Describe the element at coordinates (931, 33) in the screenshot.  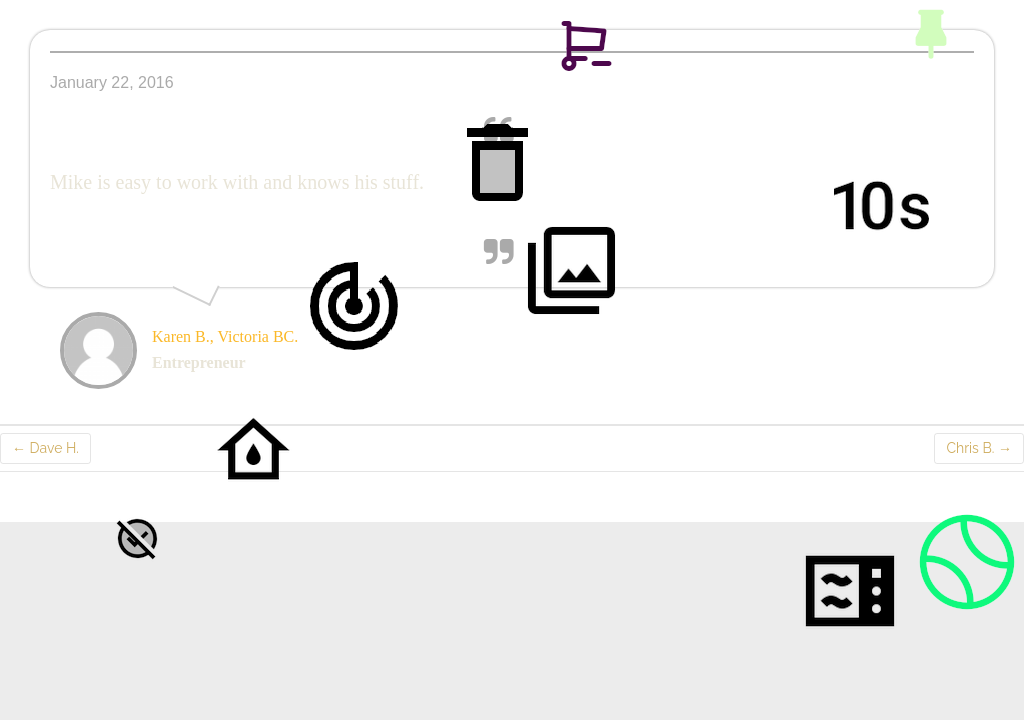
I see `pinned item or content` at that location.